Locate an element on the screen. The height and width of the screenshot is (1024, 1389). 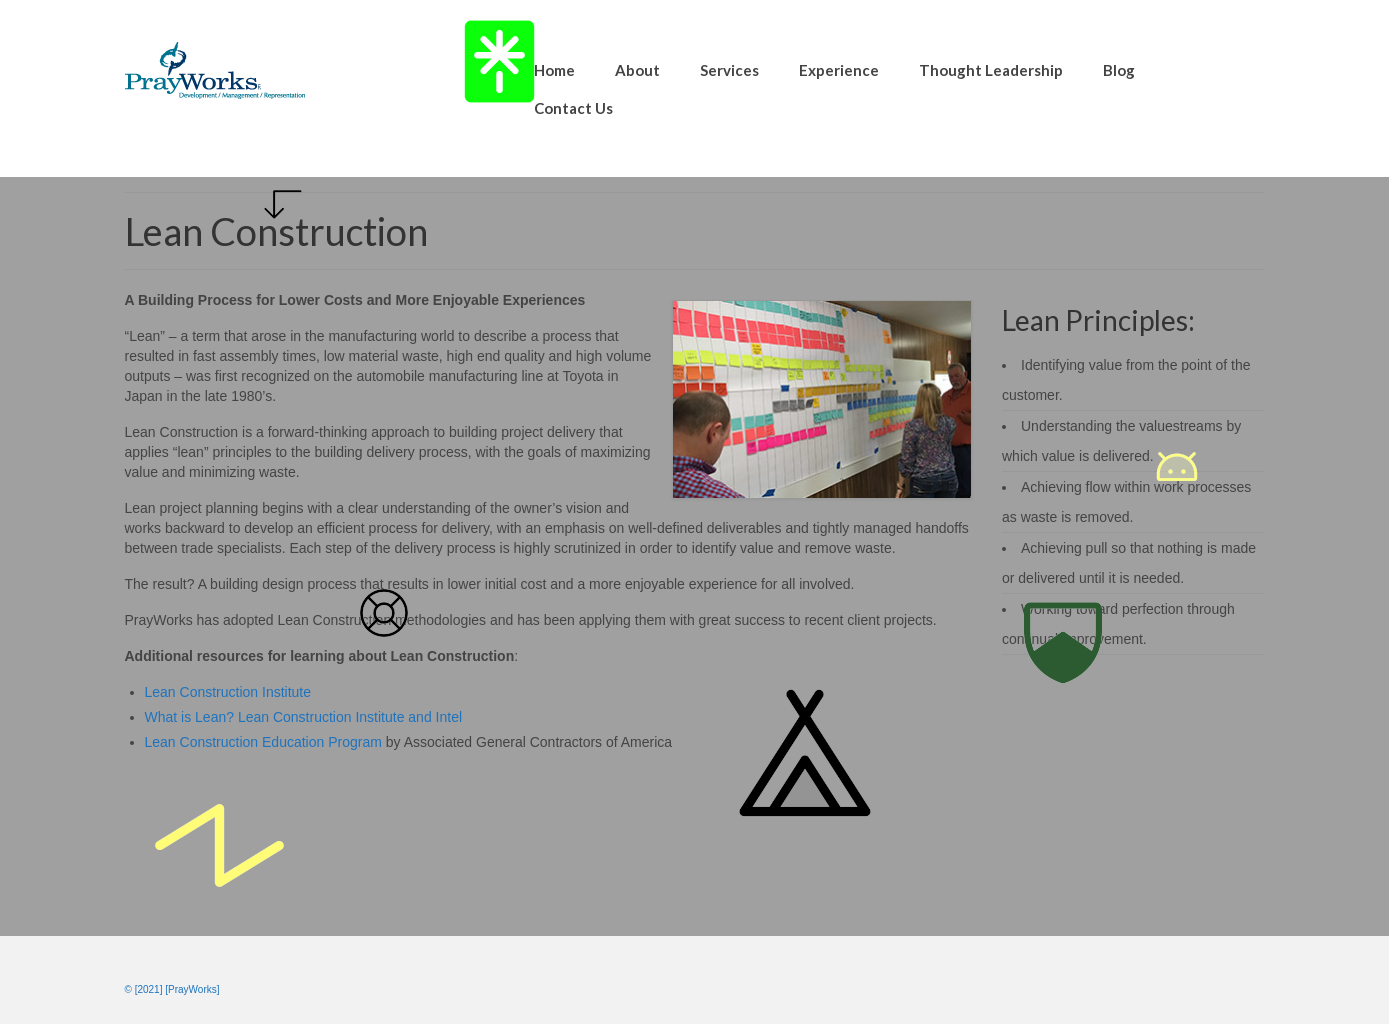
access help or support is located at coordinates (384, 613).